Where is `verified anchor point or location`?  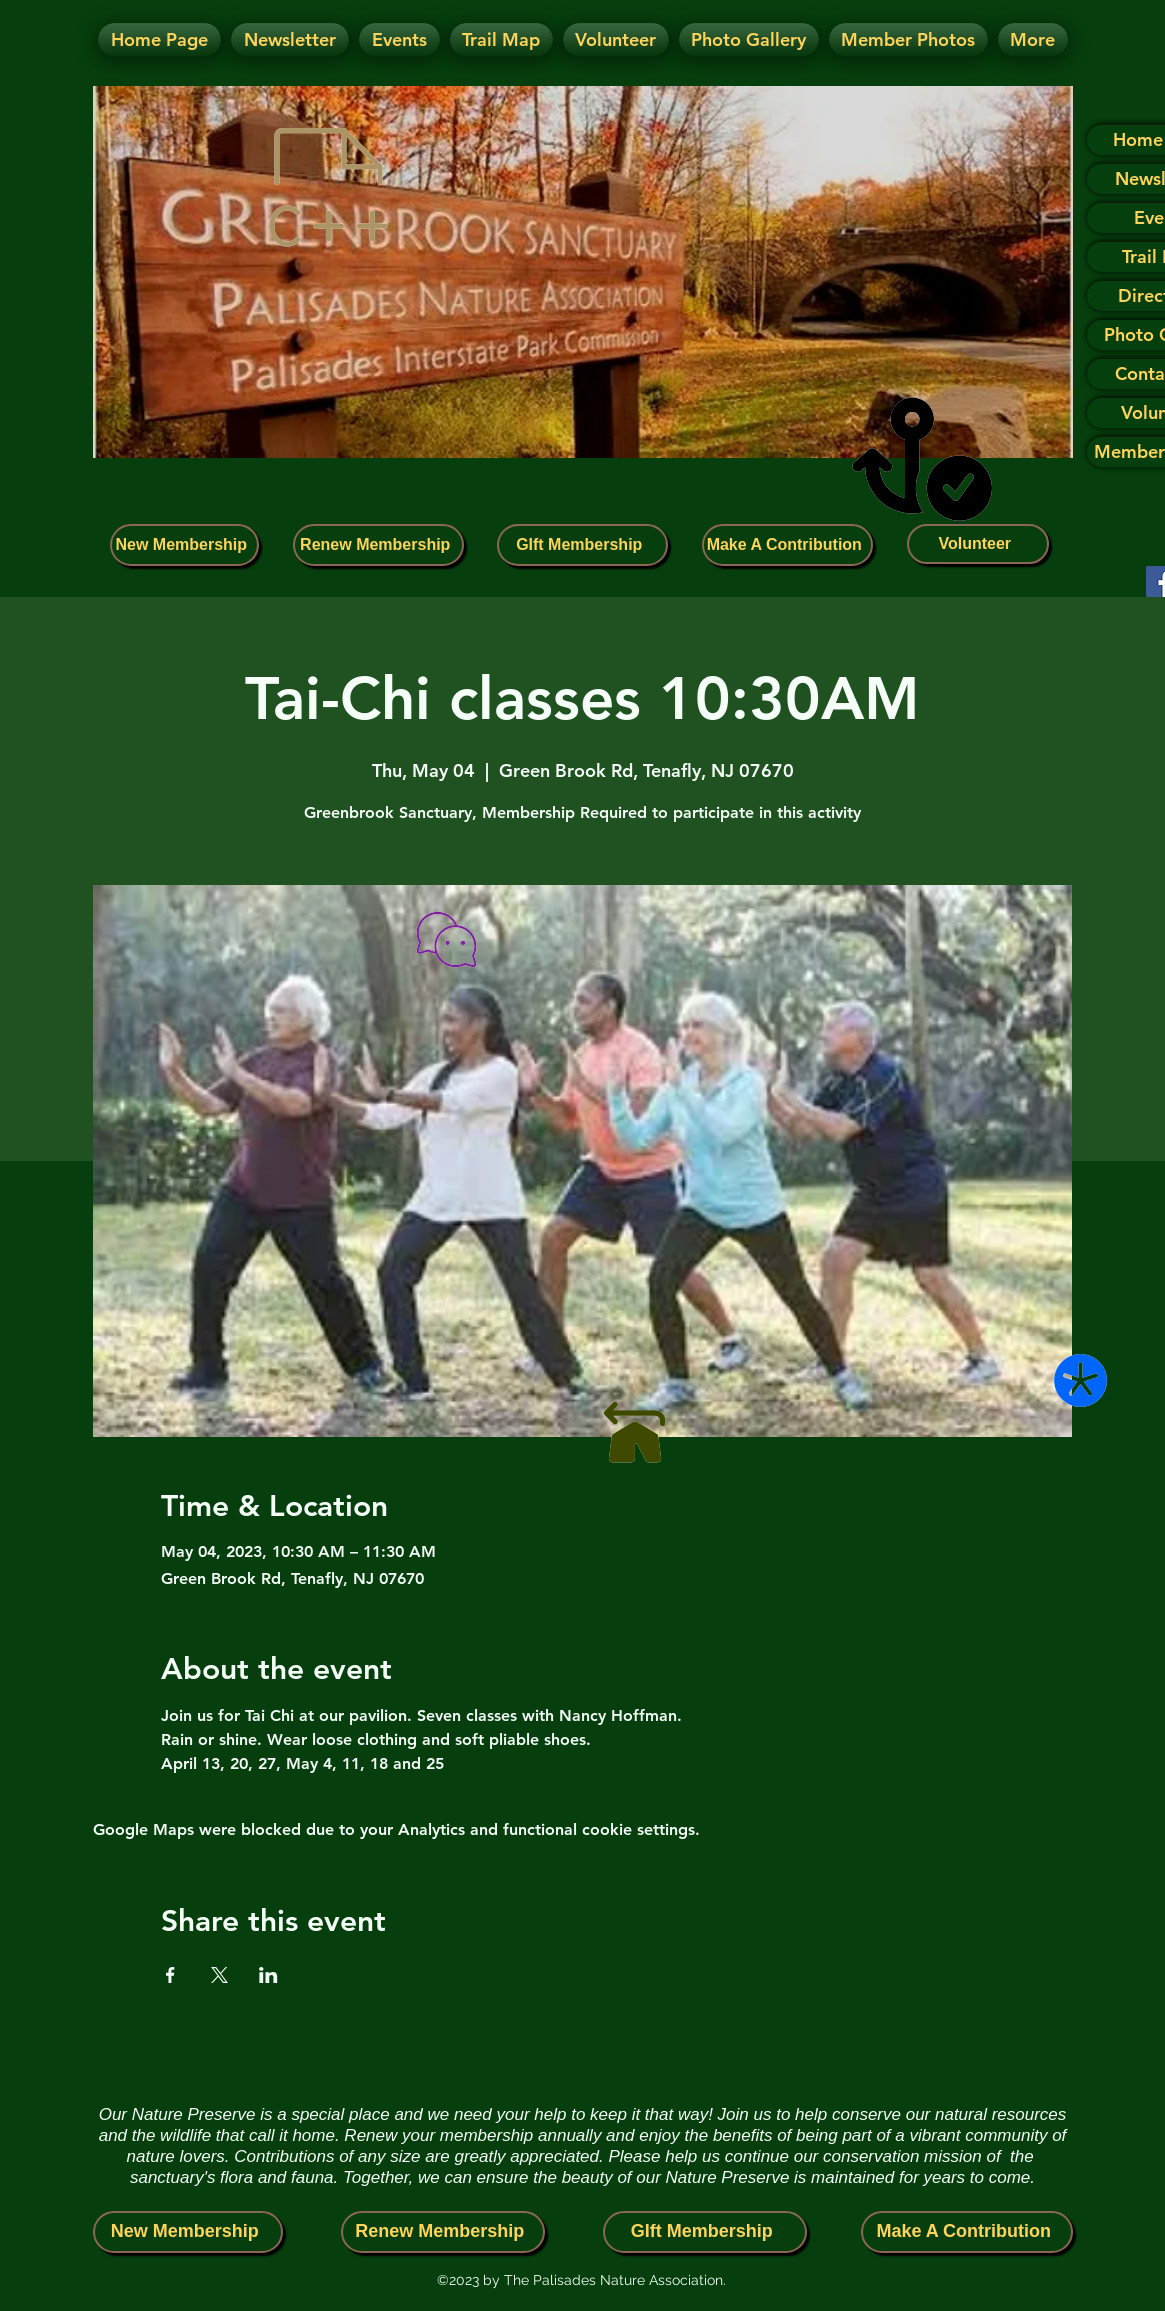
verified anchor point or location is located at coordinates (919, 455).